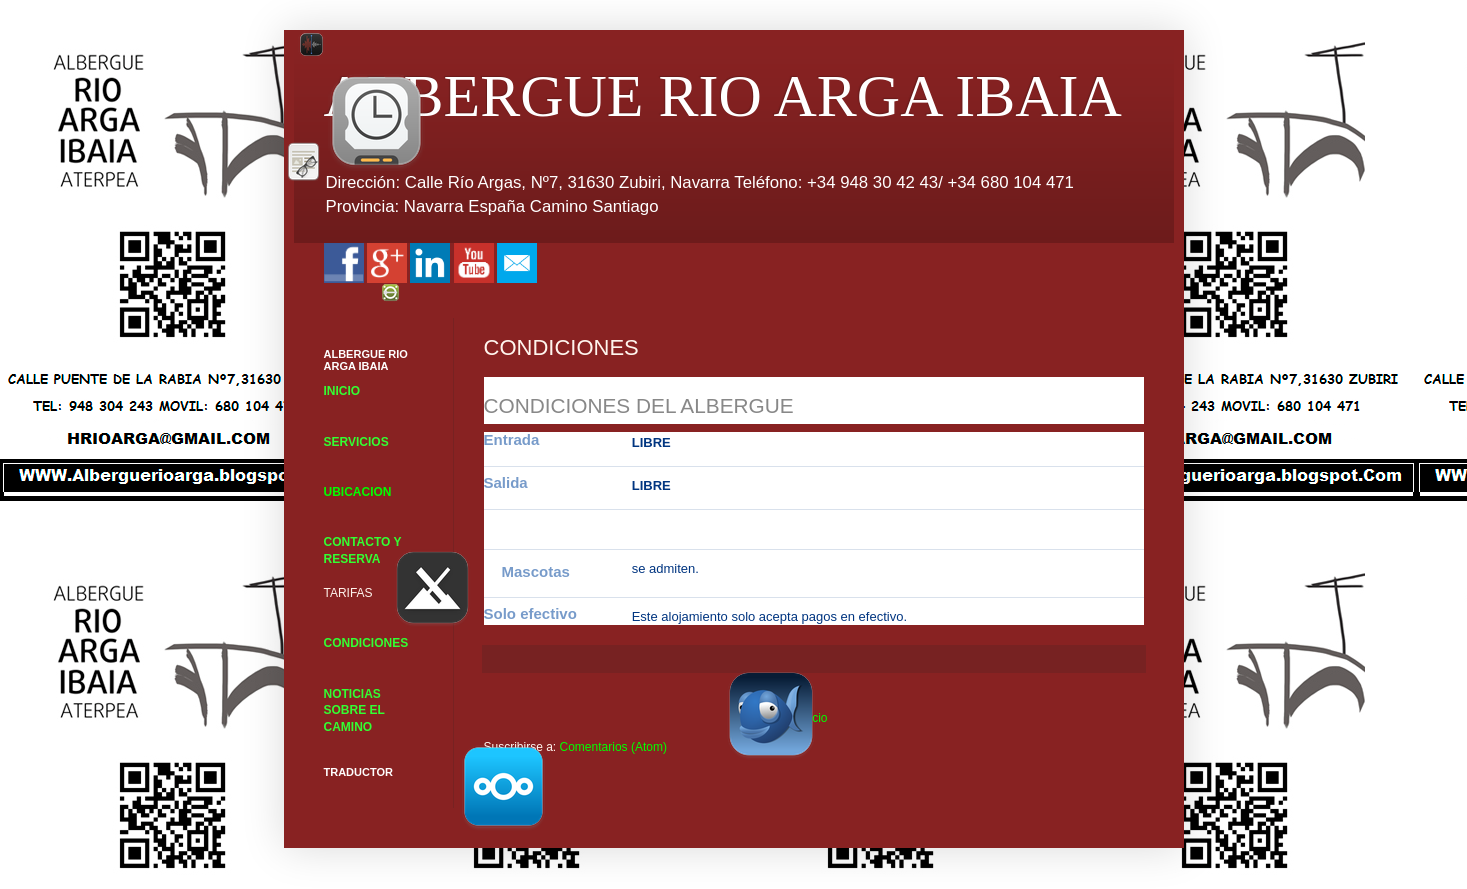 This screenshot has width=1467, height=889. Describe the element at coordinates (771, 714) in the screenshot. I see `open bluefish text editor` at that location.